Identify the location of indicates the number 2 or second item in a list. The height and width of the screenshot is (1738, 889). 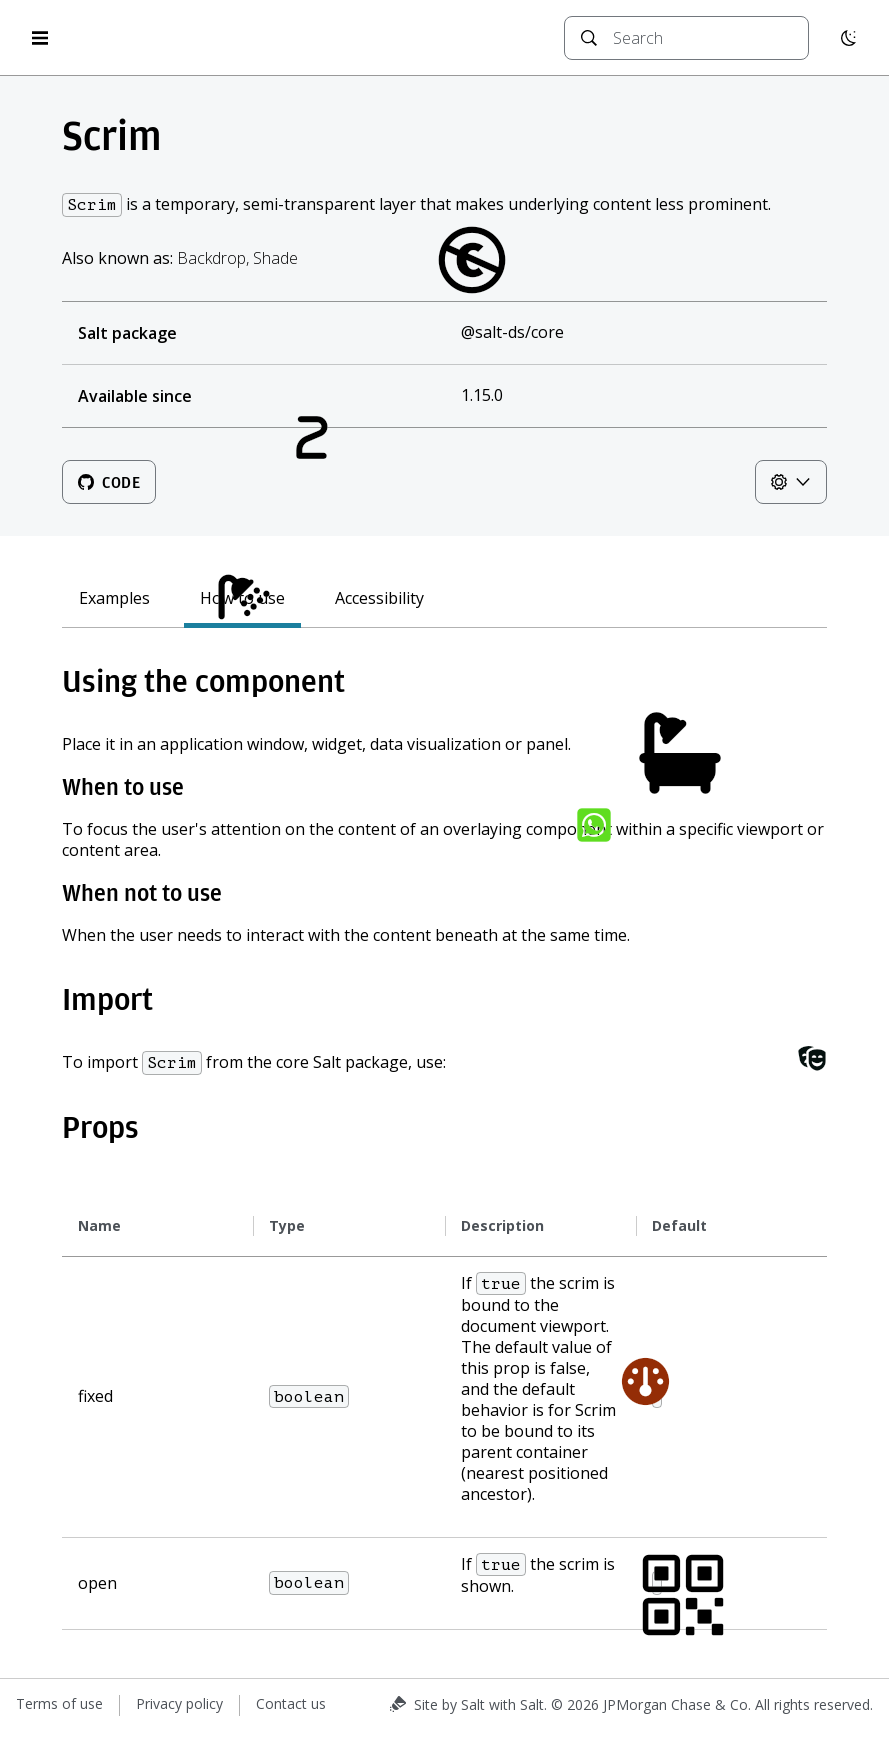
(311, 437).